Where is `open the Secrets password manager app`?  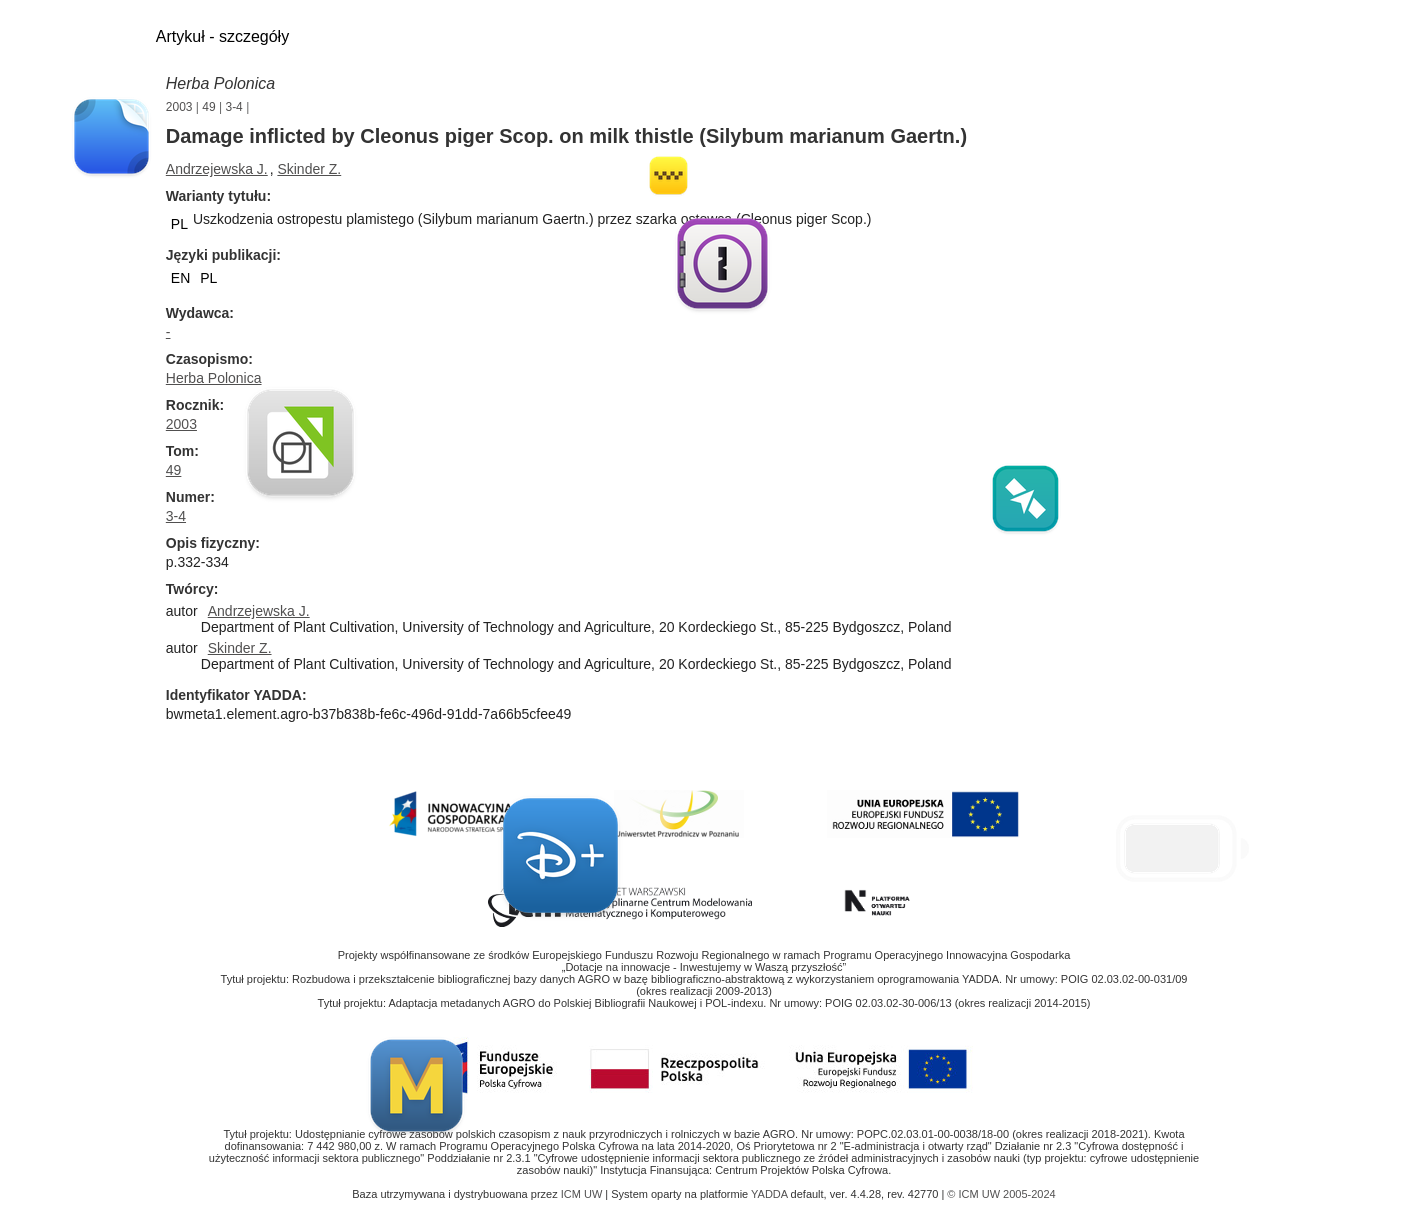
open the Secrets password manager app is located at coordinates (722, 263).